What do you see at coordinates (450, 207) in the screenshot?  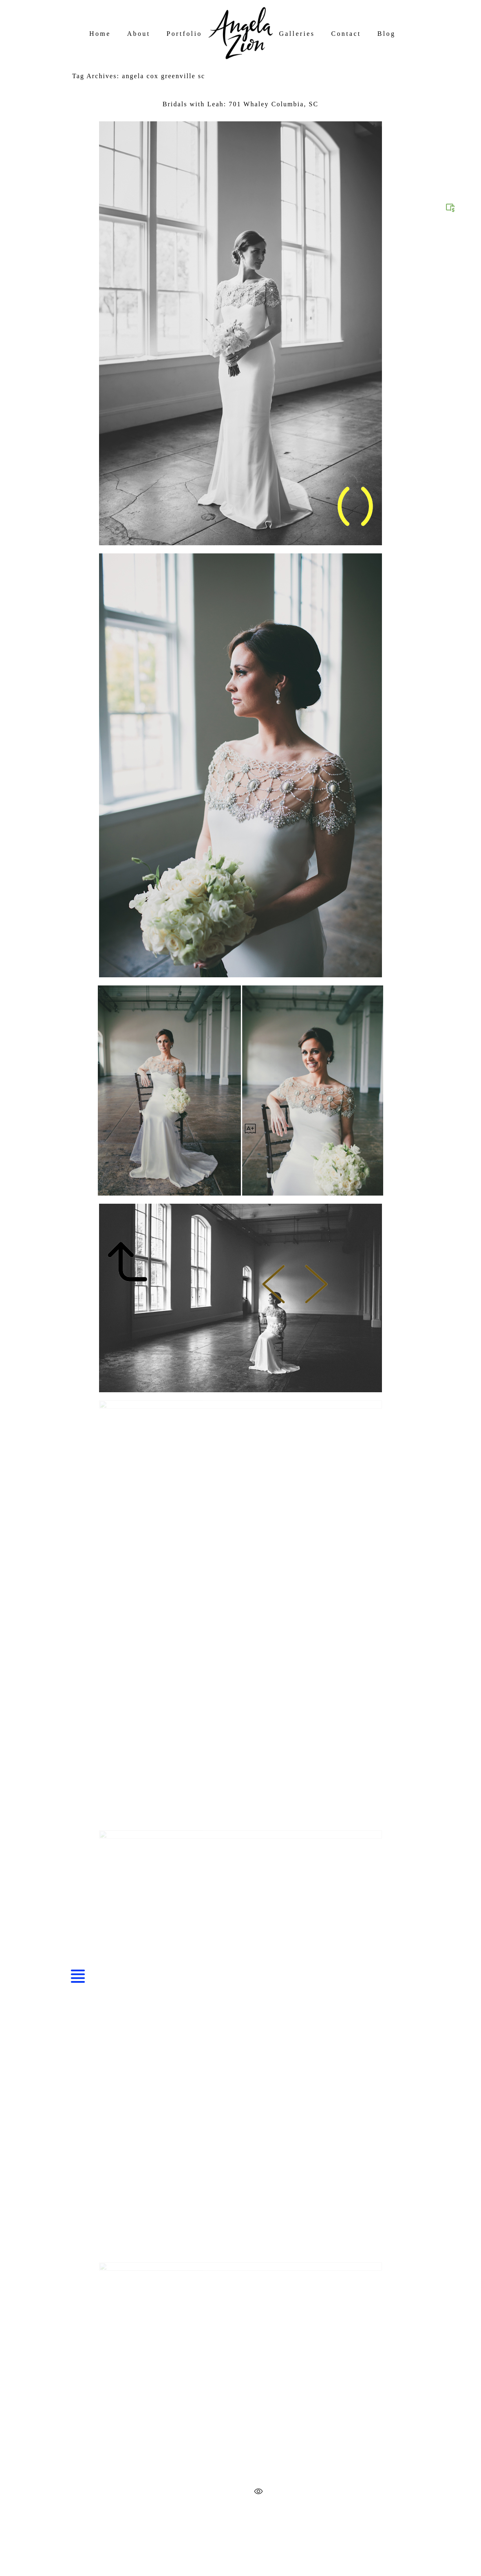 I see `manage device payment or subscription` at bounding box center [450, 207].